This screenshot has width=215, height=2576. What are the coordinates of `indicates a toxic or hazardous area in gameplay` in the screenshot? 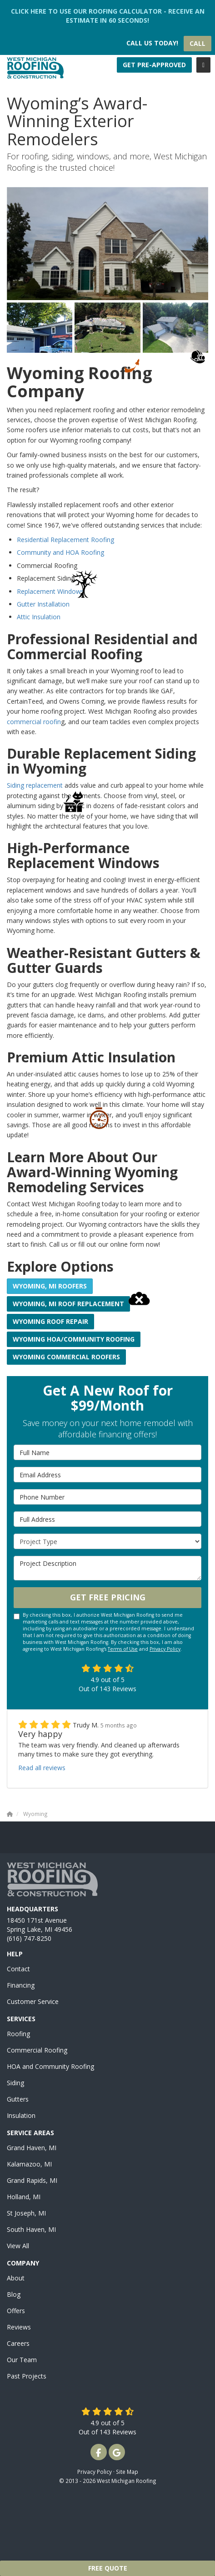 It's located at (139, 1298).